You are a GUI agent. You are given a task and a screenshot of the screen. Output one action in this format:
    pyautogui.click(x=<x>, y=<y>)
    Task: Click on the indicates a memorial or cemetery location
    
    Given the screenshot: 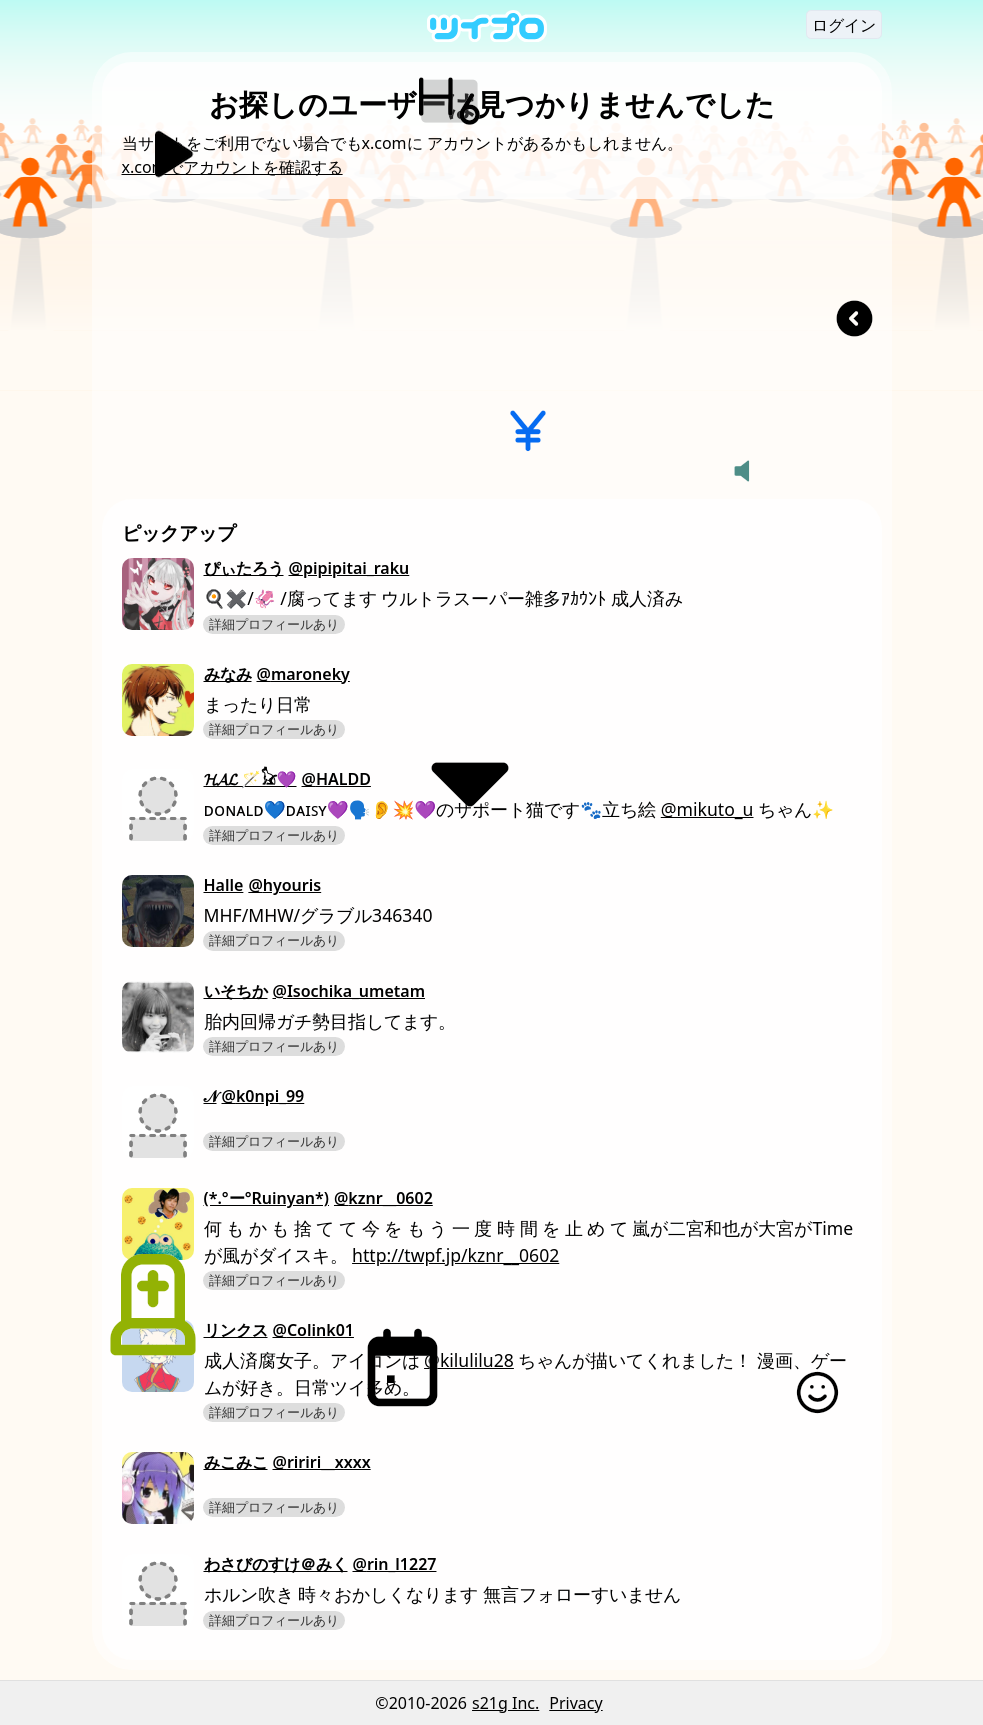 What is the action you would take?
    pyautogui.click(x=153, y=1302)
    